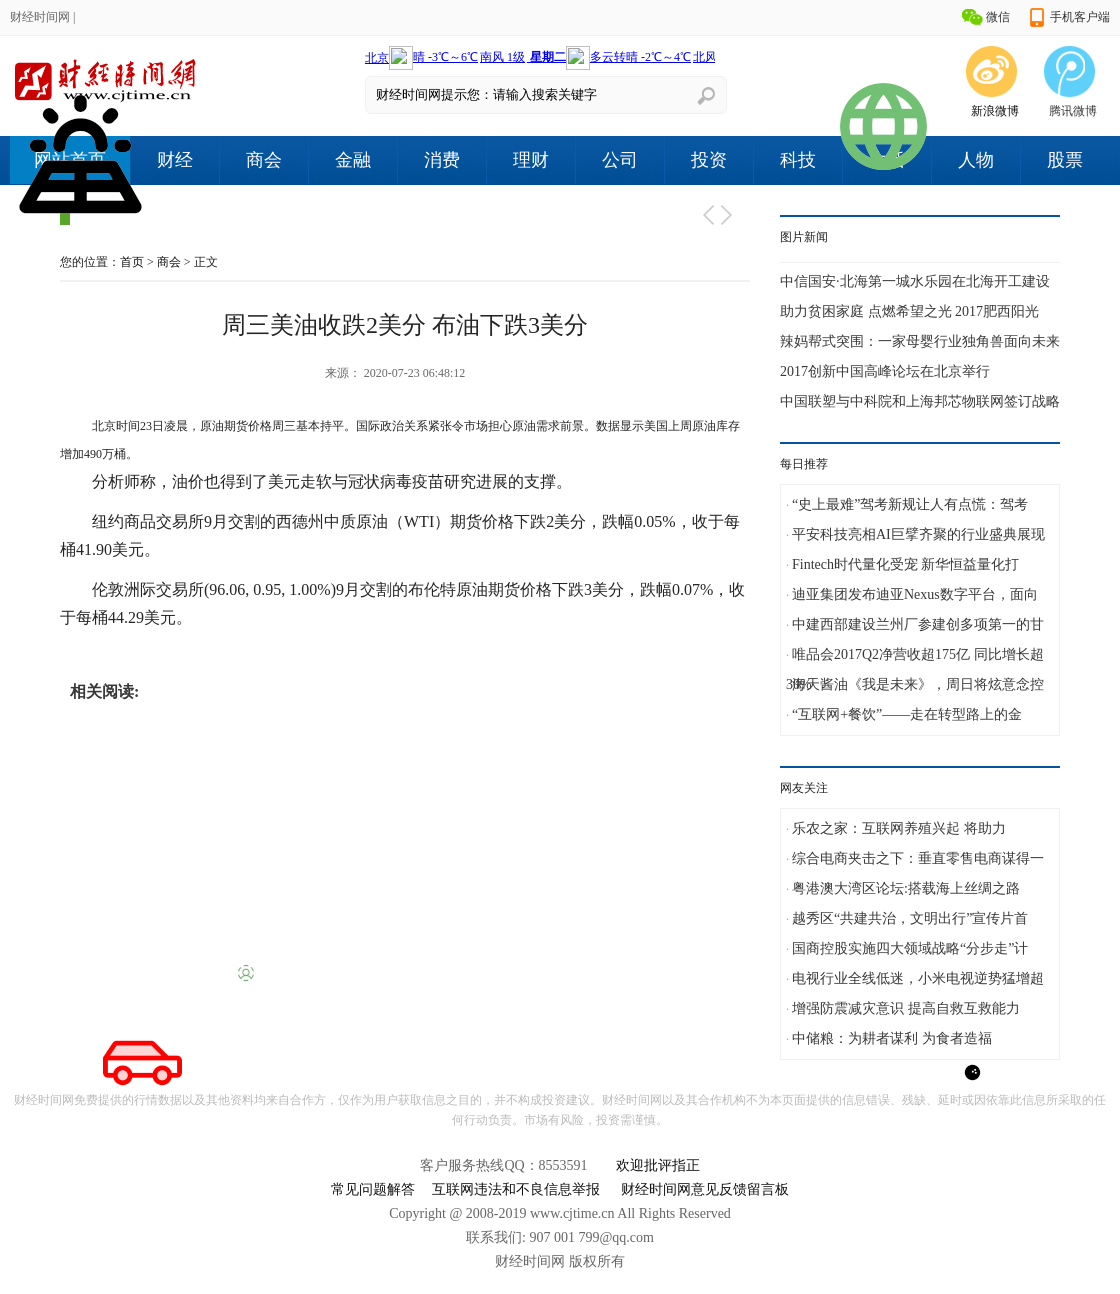 The image size is (1120, 1294). What do you see at coordinates (972, 1072) in the screenshot?
I see `access bowling or sports games` at bounding box center [972, 1072].